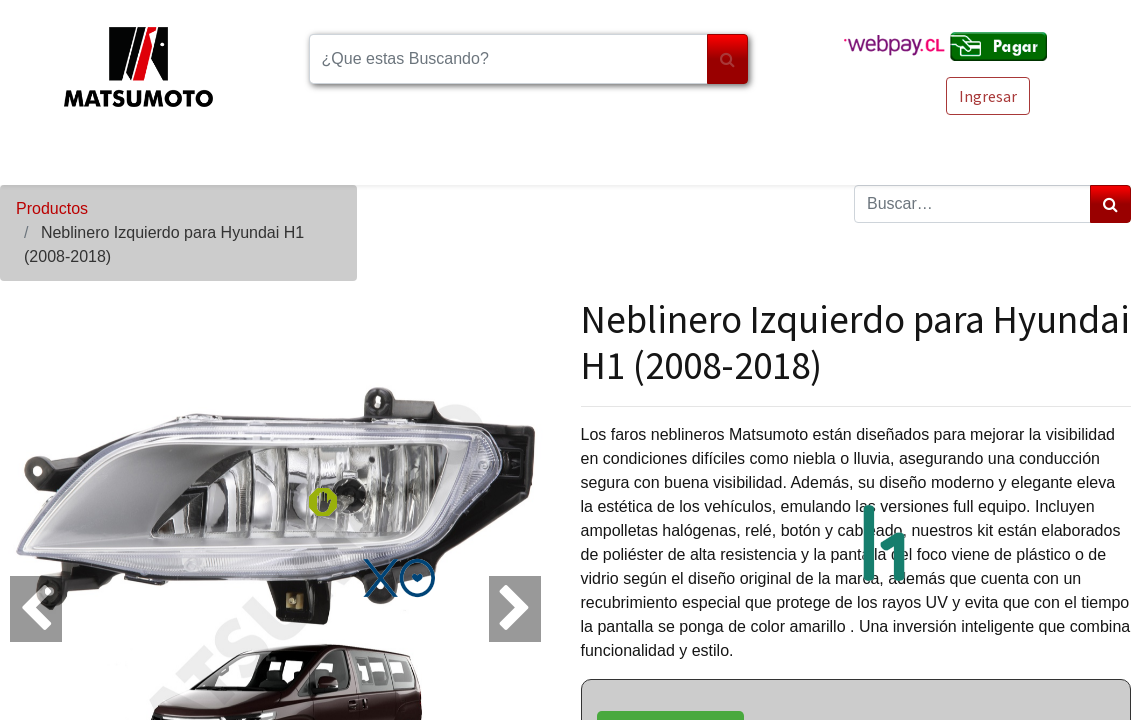  Describe the element at coordinates (323, 502) in the screenshot. I see `adblock browser extension logo` at that location.